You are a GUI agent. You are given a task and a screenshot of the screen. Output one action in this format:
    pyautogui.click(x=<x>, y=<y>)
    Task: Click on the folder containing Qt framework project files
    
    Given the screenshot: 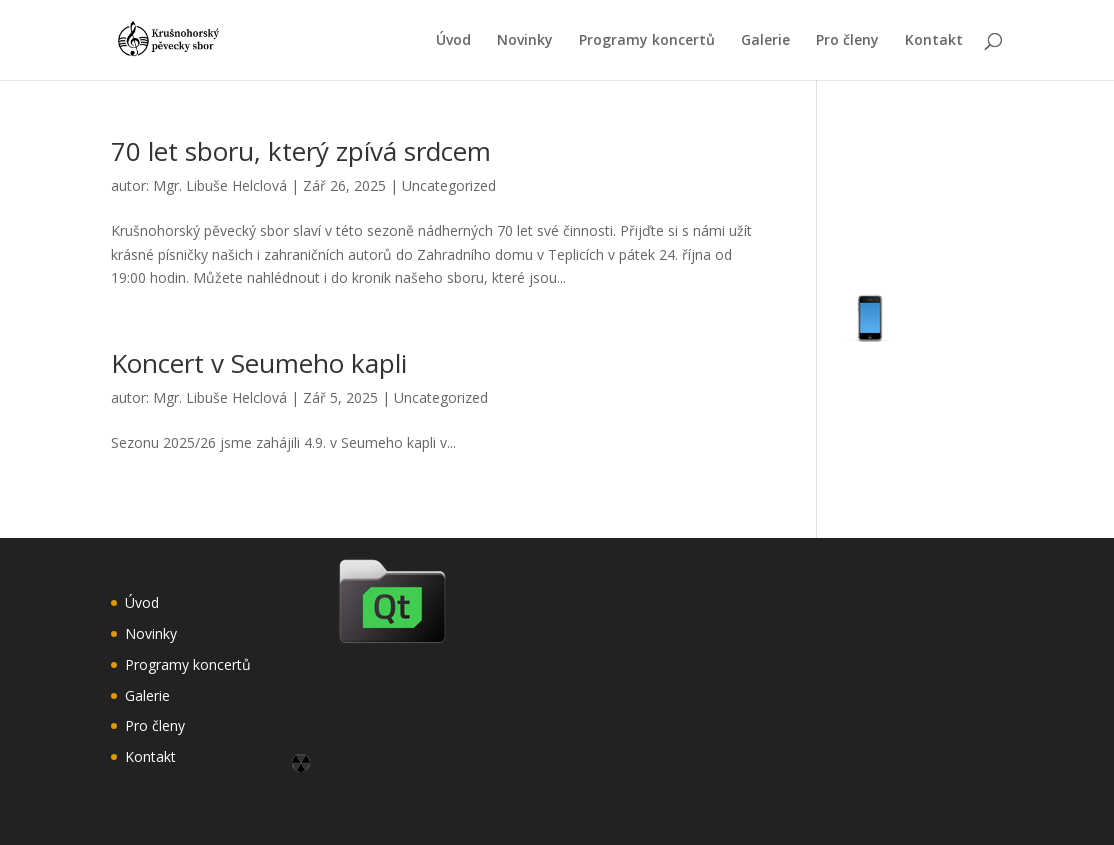 What is the action you would take?
    pyautogui.click(x=392, y=604)
    